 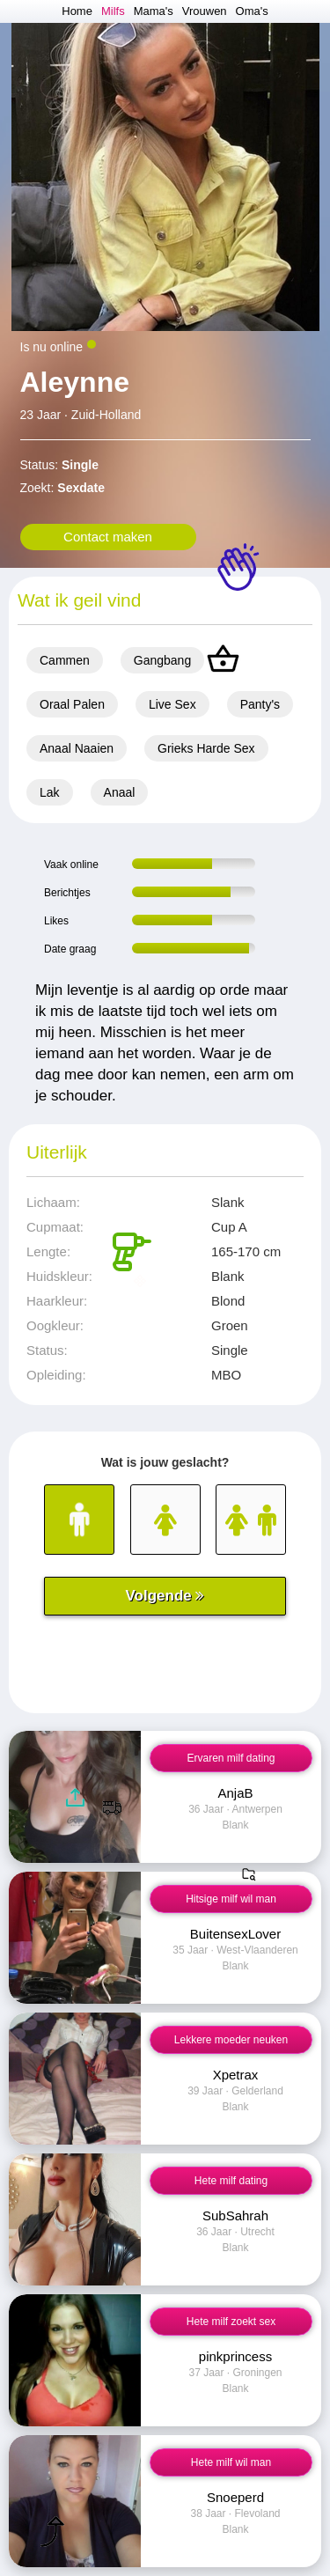 I want to click on fire department or emergency services, so click(x=111, y=1807).